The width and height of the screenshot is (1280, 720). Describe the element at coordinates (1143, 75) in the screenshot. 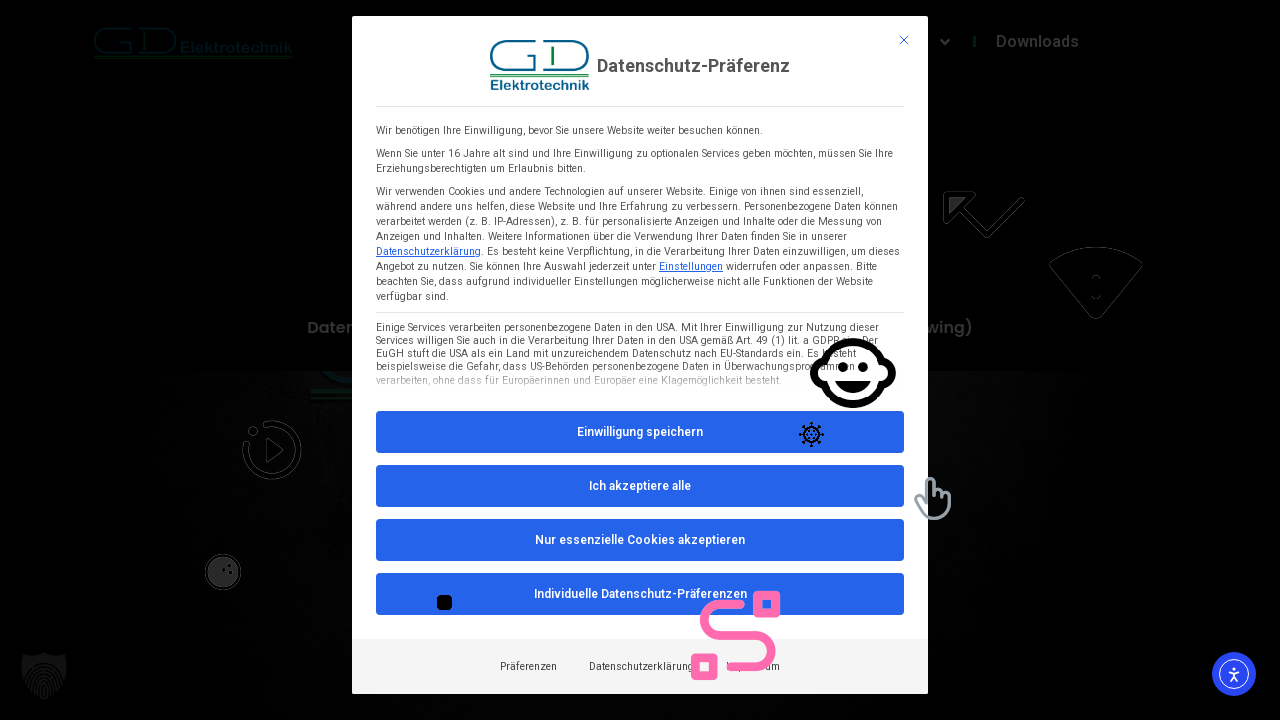

I see `switch to day view in calendar` at that location.